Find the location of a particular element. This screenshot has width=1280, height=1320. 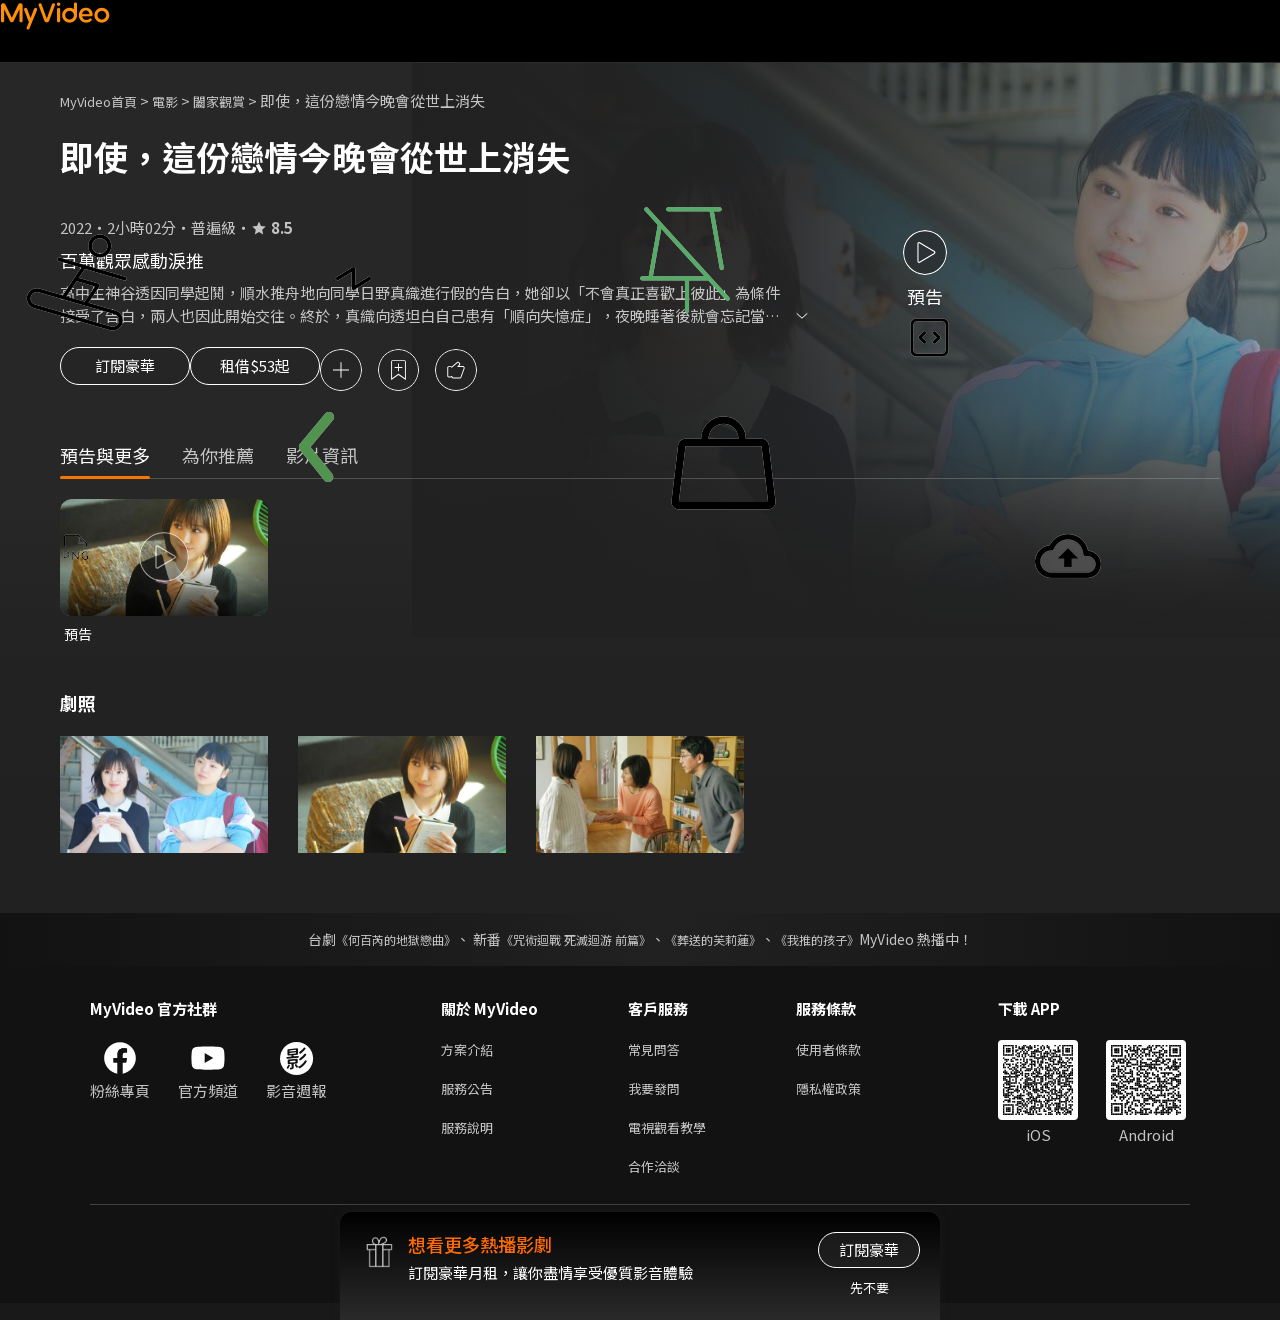

upload file to cloud storage is located at coordinates (1068, 556).